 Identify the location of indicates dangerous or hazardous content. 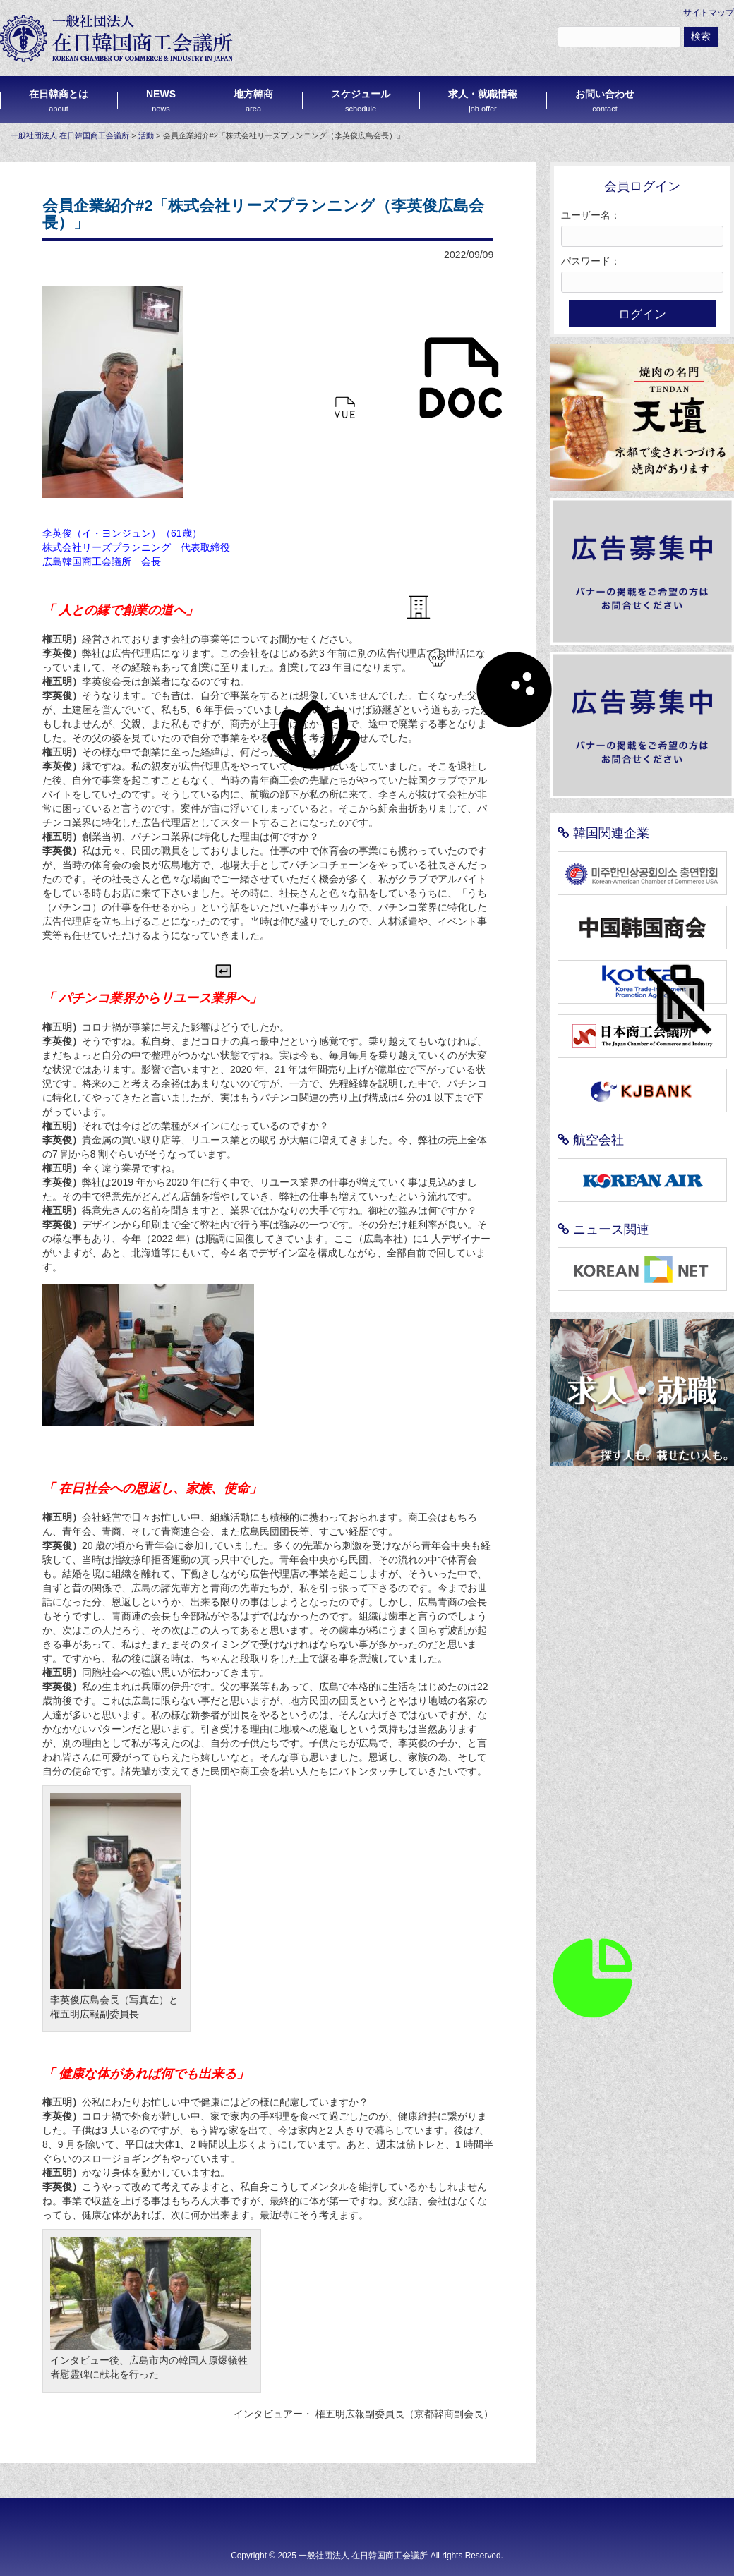
(437, 657).